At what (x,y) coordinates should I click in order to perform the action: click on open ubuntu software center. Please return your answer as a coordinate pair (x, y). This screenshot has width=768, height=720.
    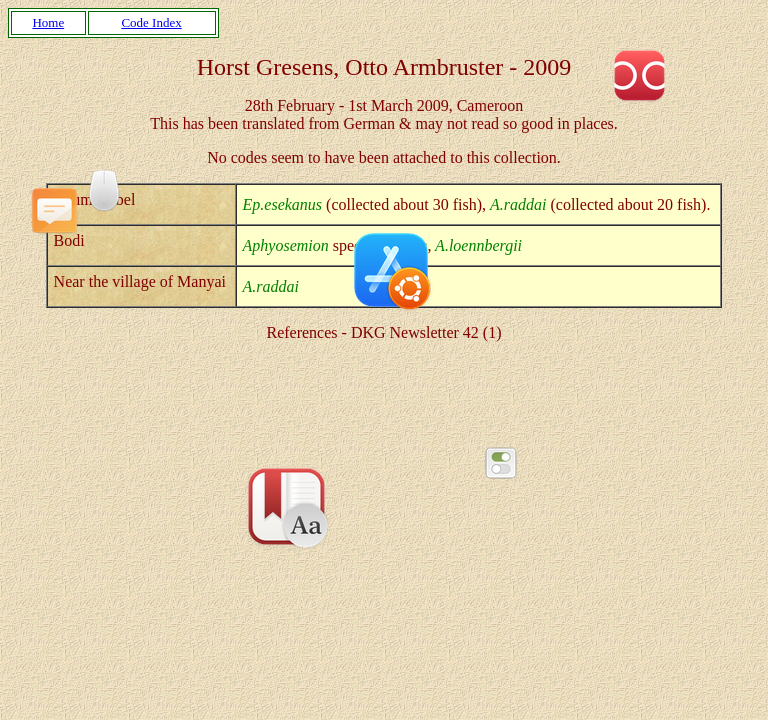
    Looking at the image, I should click on (391, 270).